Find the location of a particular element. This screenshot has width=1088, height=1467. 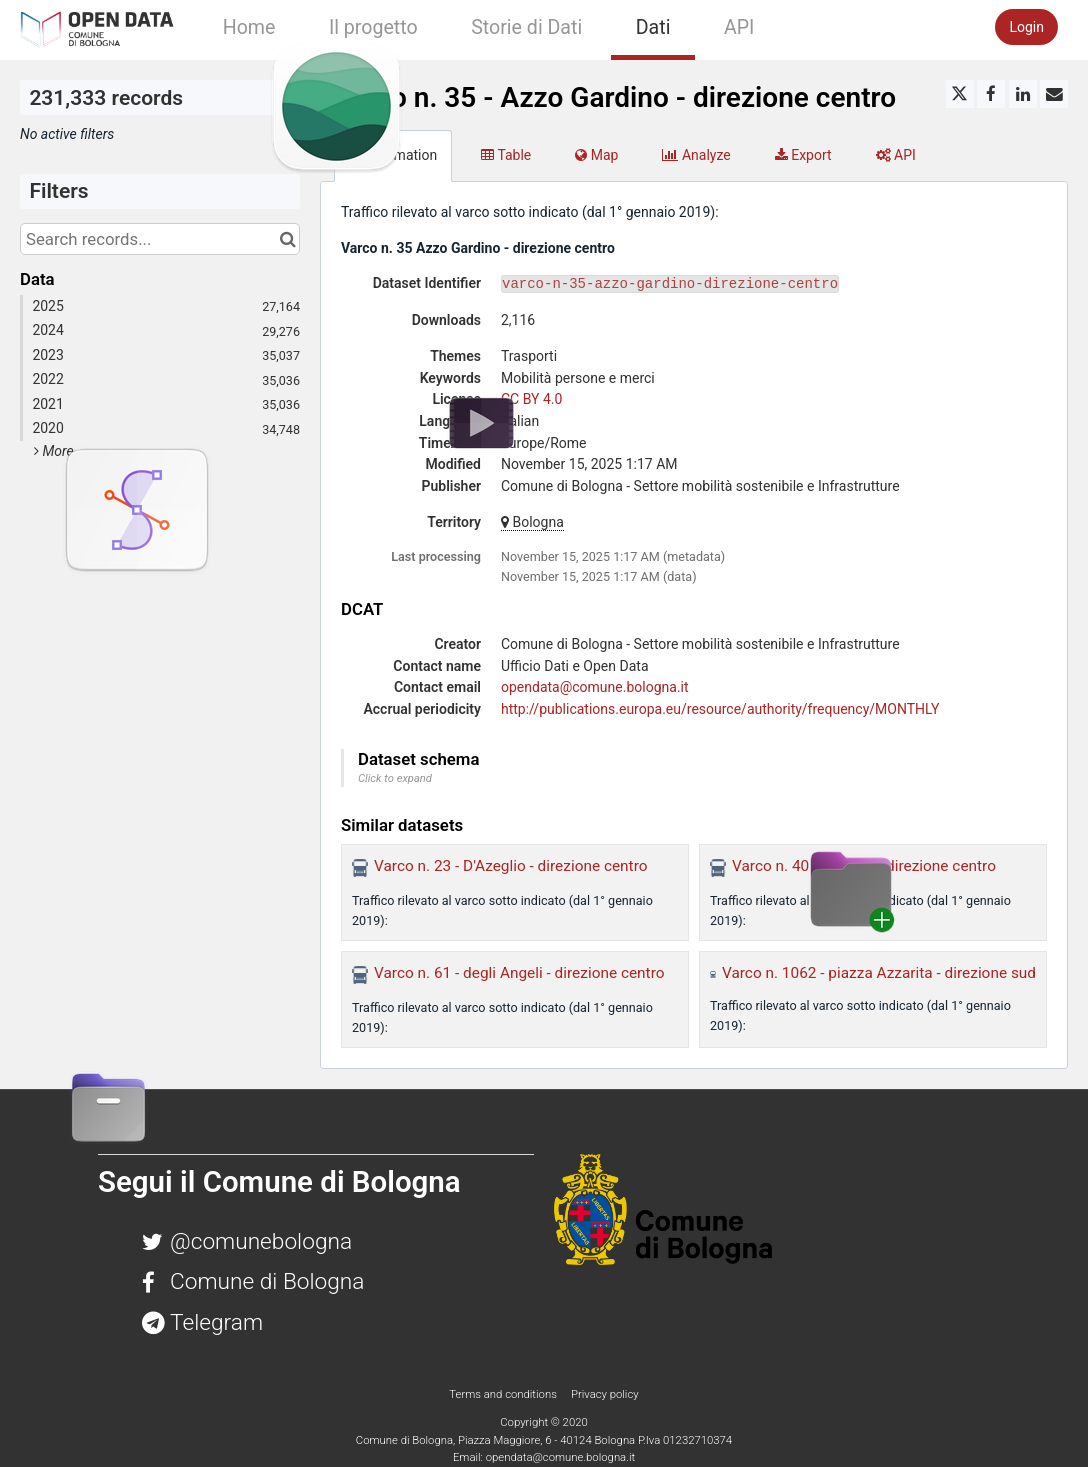

open Flow app for focus or productivity sessions is located at coordinates (336, 106).